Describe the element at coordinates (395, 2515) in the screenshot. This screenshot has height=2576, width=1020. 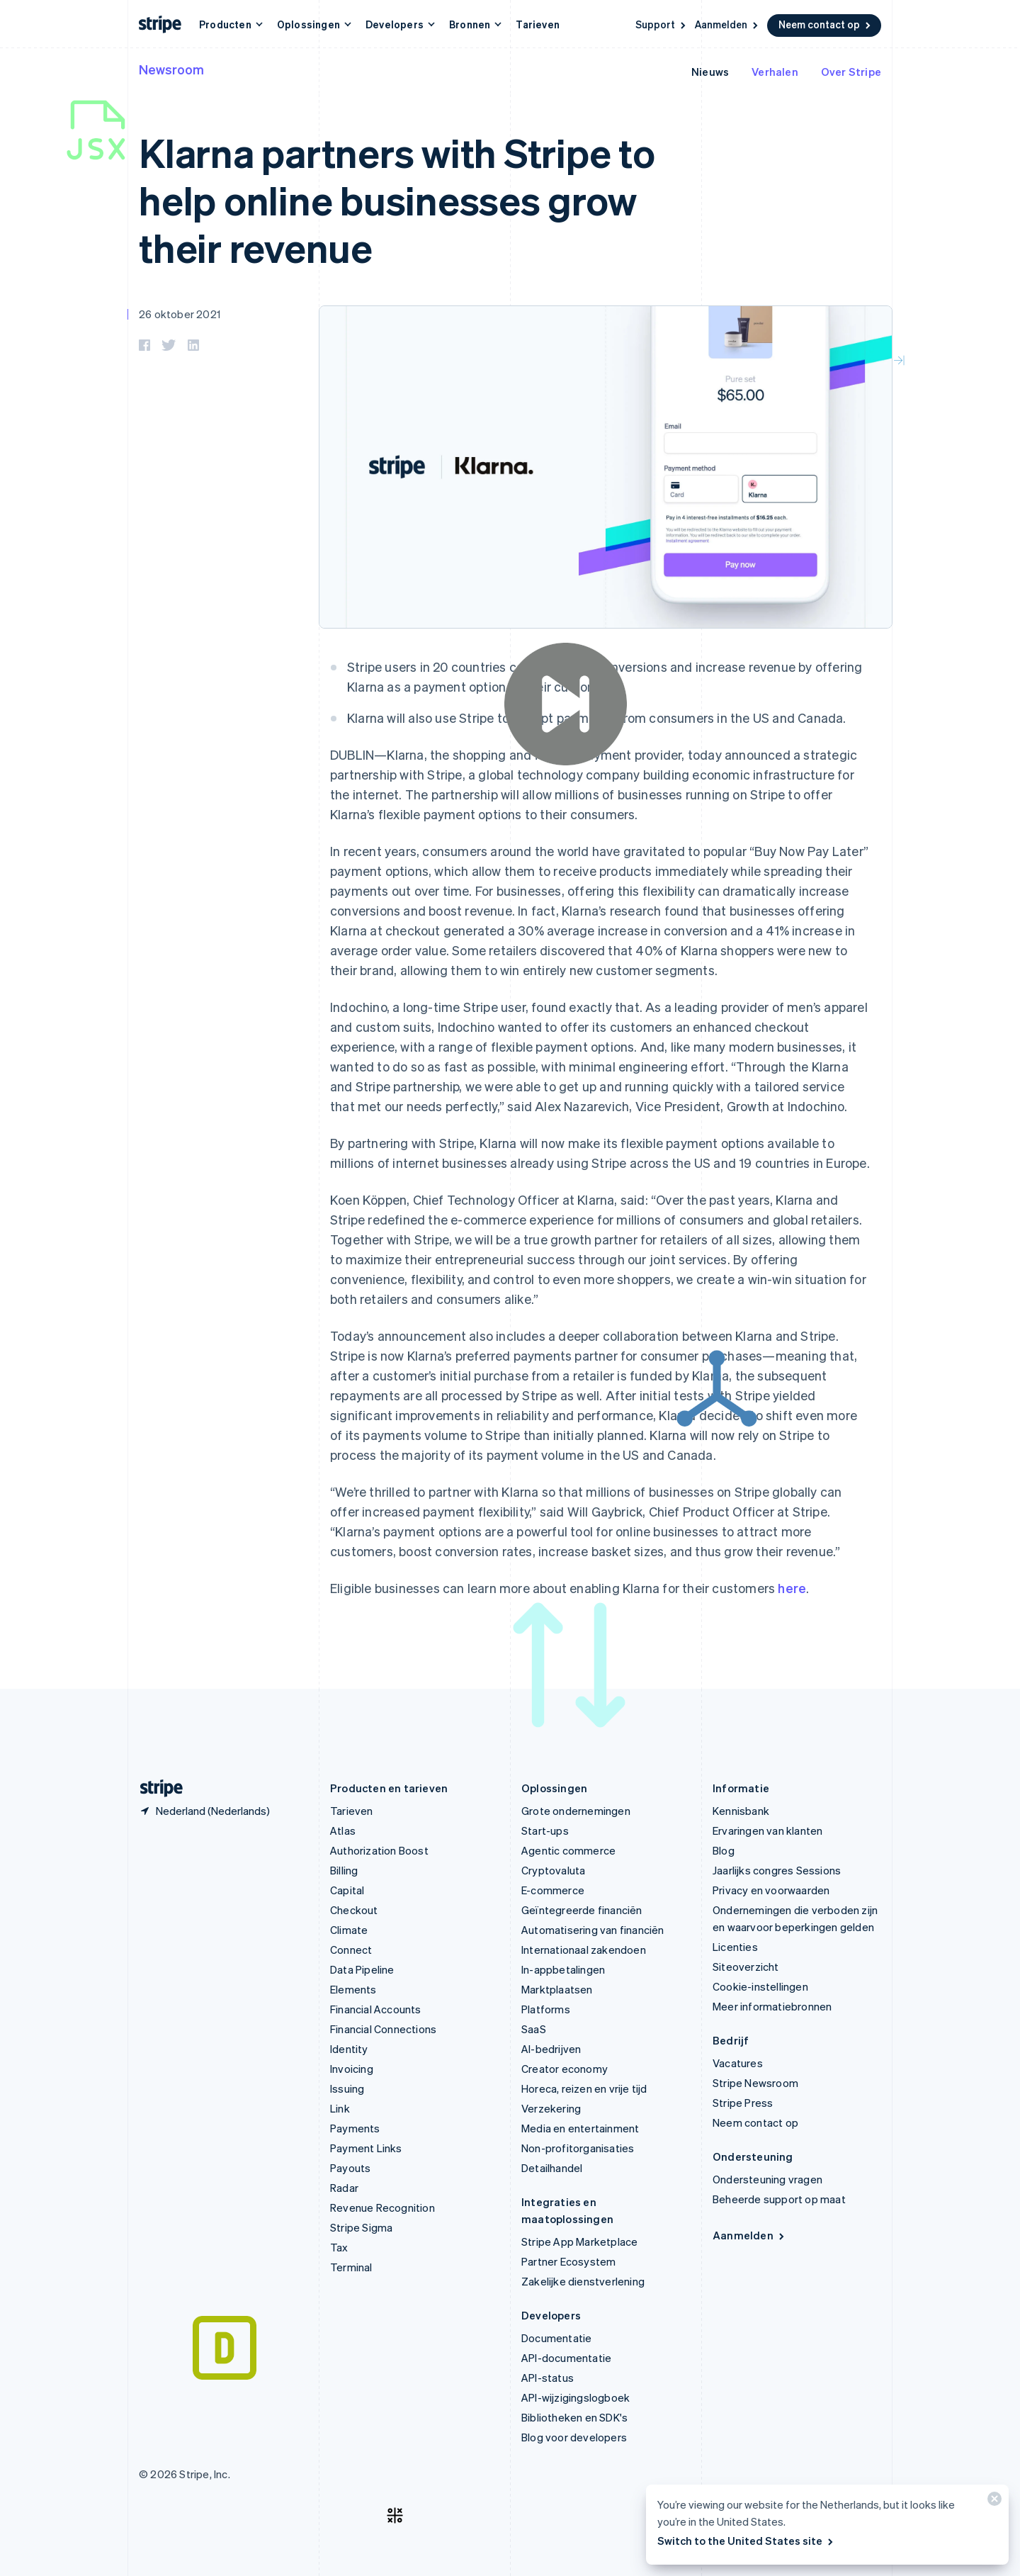
I see `play tic-tac-toe game` at that location.